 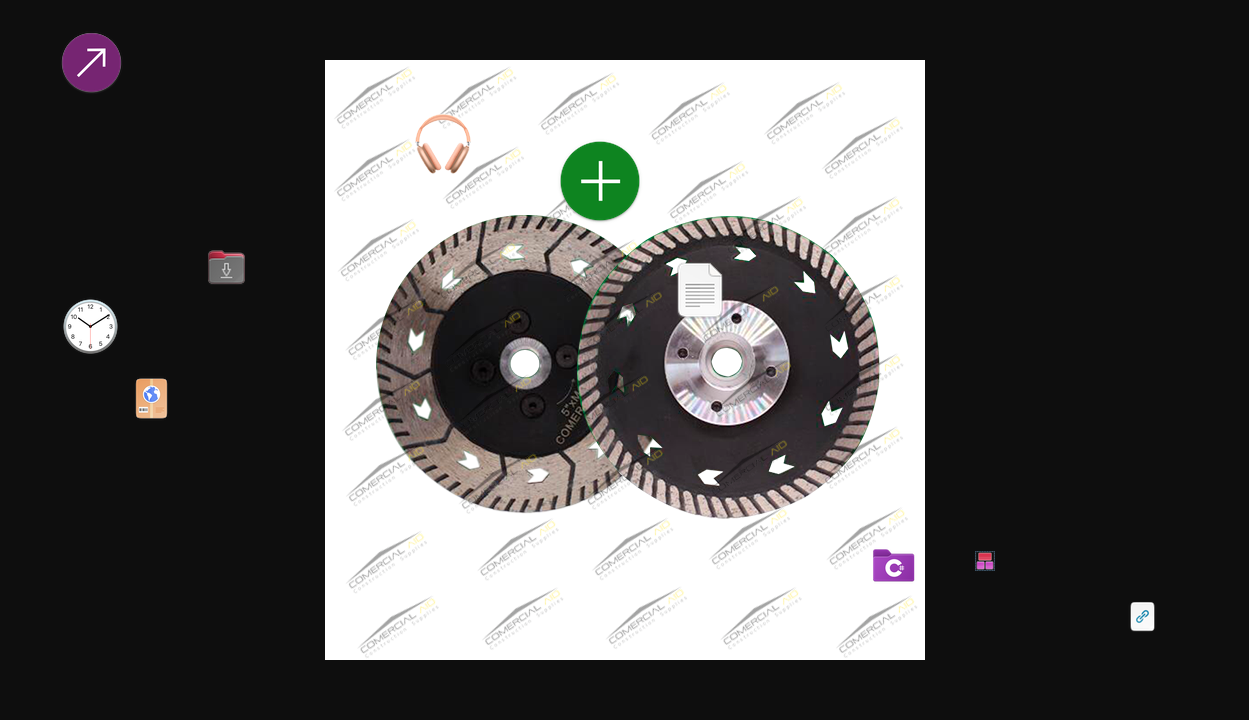 I want to click on access your downloads folder, so click(x=226, y=266).